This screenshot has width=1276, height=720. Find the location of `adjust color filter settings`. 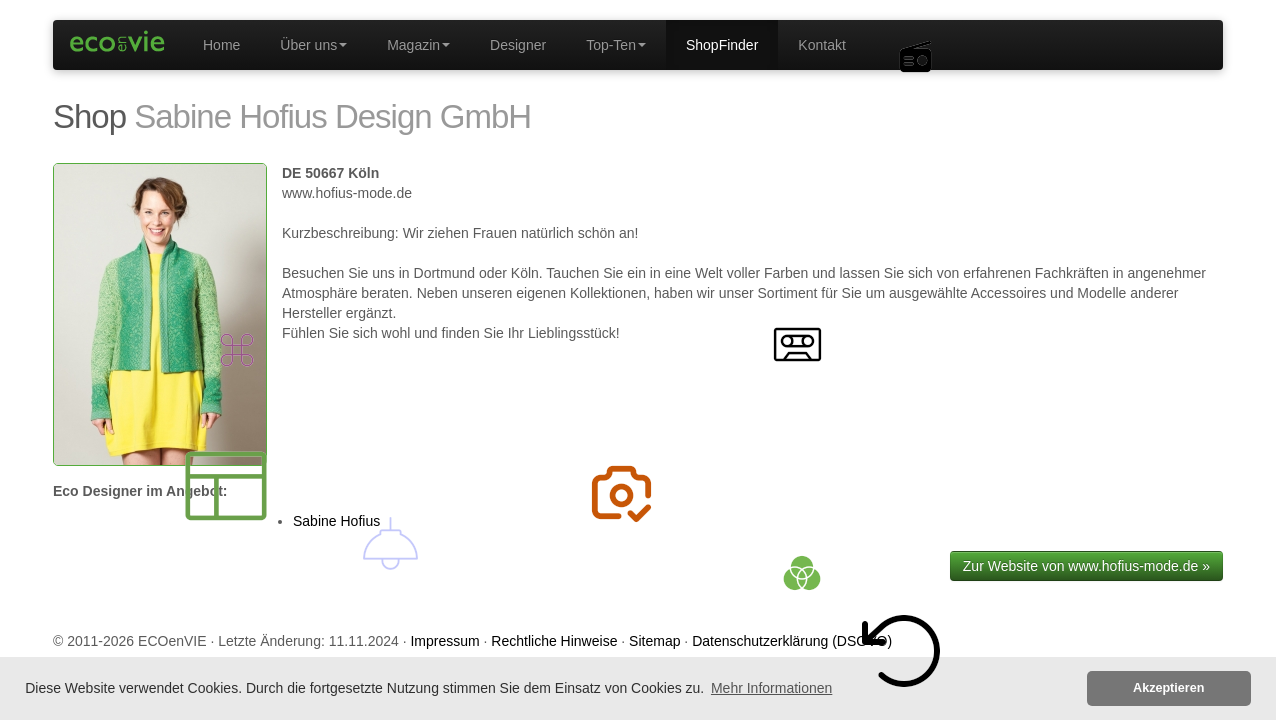

adjust color filter settings is located at coordinates (802, 573).